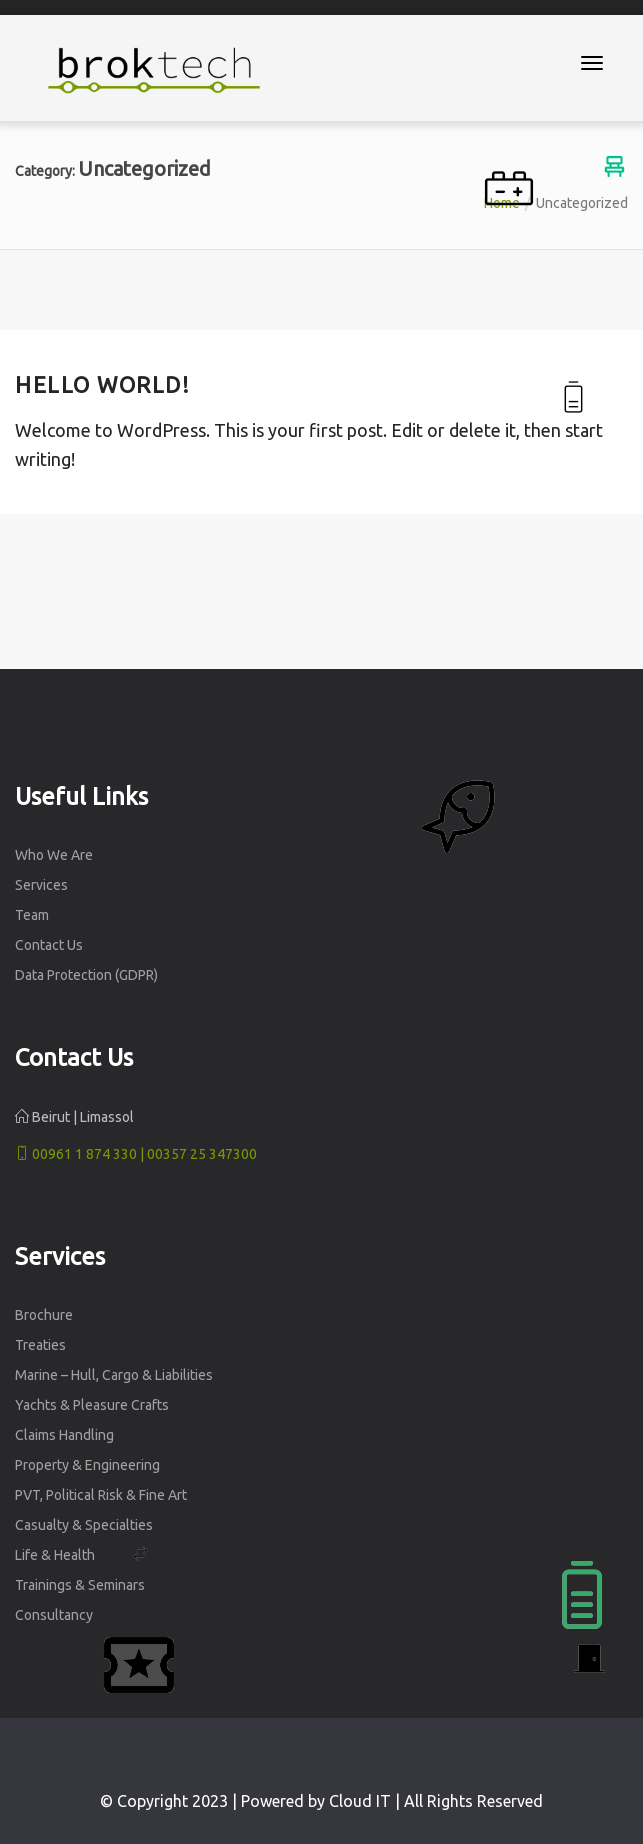  Describe the element at coordinates (139, 1665) in the screenshot. I see `view local events or entertainment` at that location.